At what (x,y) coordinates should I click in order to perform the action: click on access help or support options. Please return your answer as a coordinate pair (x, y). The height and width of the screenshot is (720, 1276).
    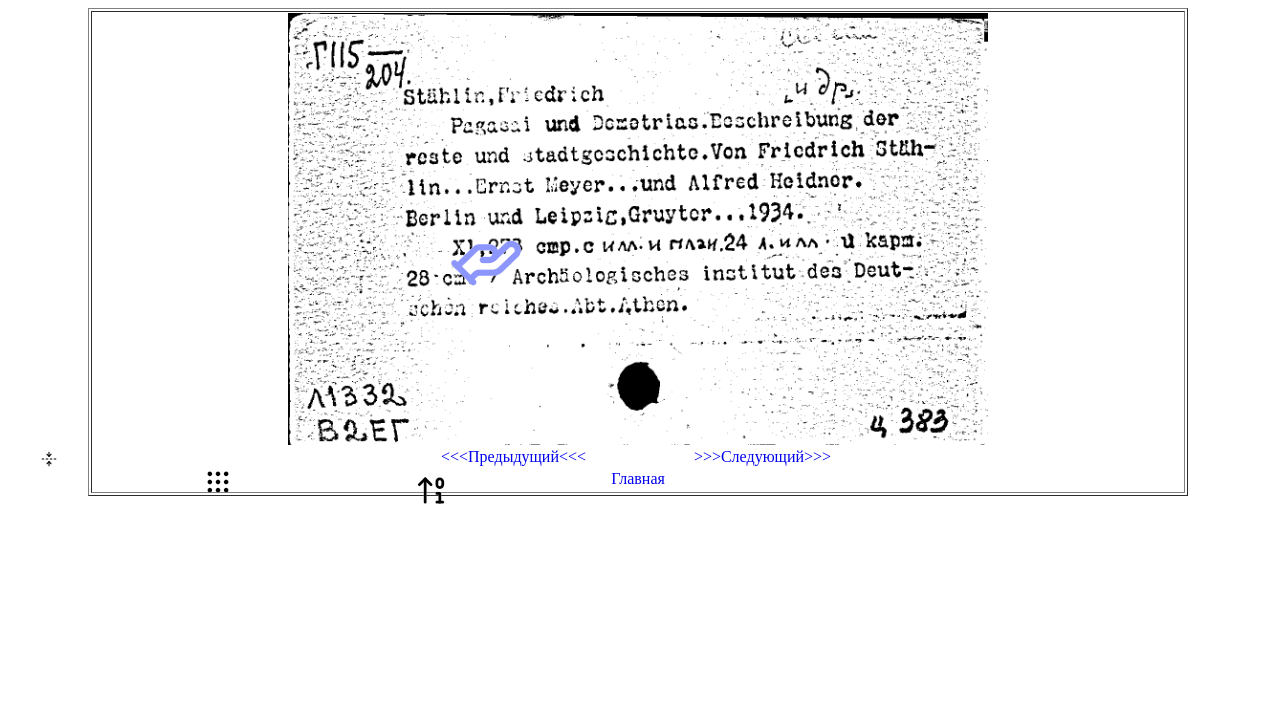
    Looking at the image, I should click on (486, 260).